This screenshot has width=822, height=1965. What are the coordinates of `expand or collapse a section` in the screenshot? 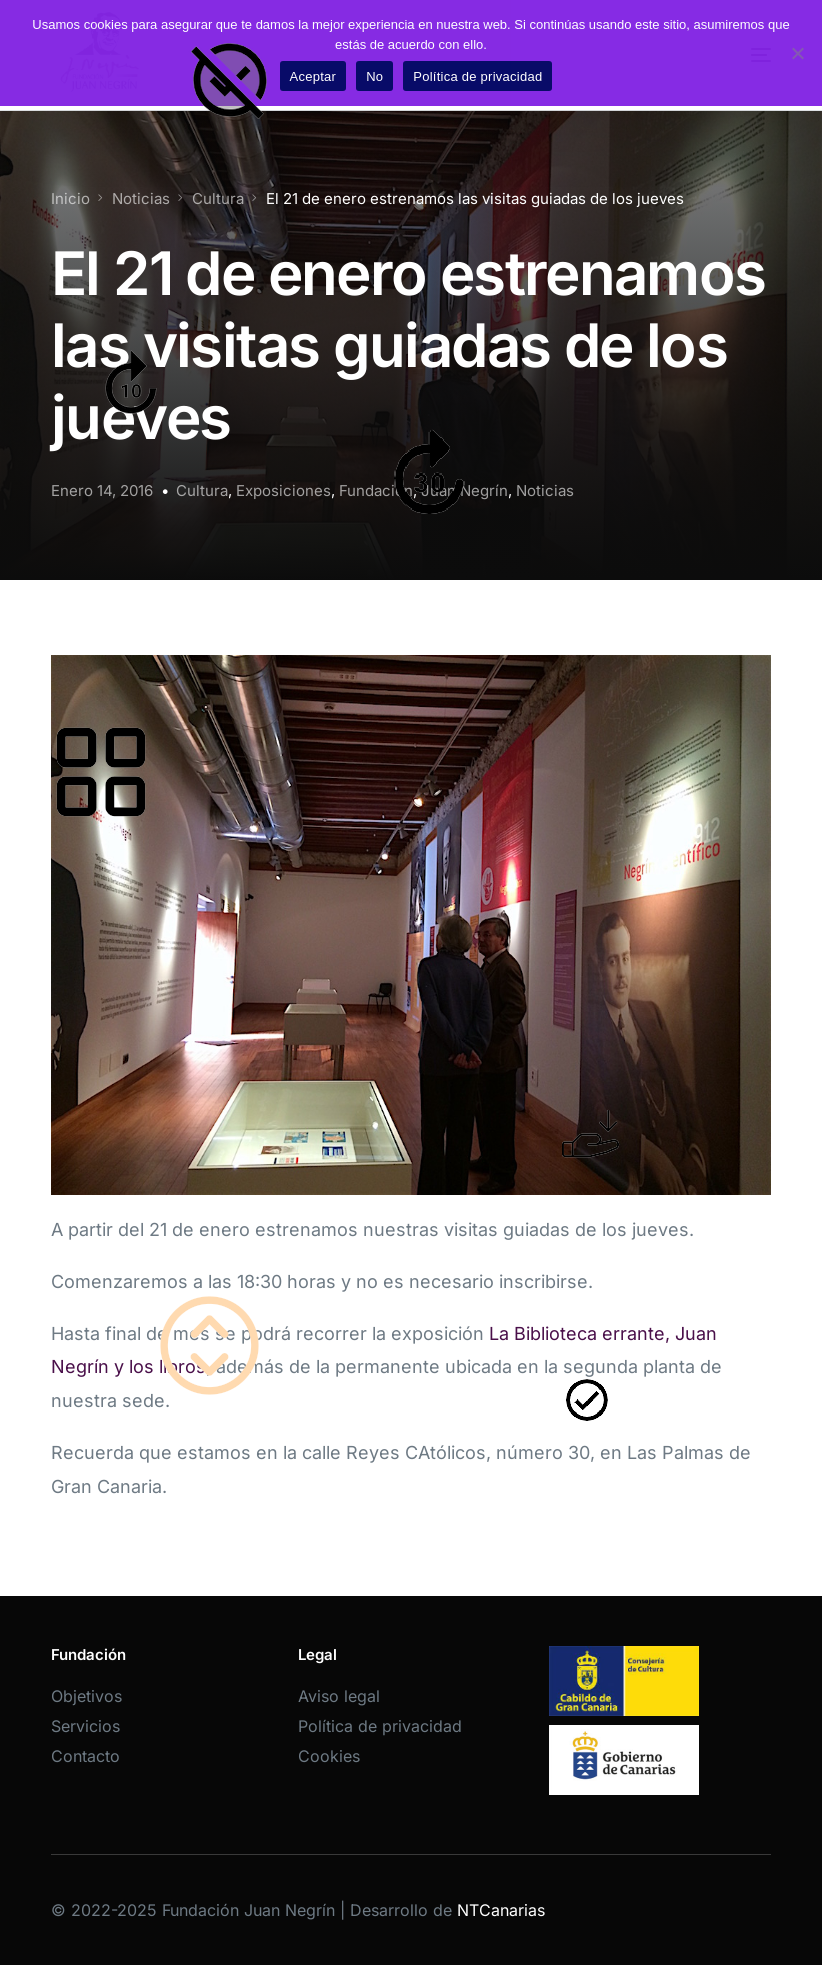 It's located at (209, 1345).